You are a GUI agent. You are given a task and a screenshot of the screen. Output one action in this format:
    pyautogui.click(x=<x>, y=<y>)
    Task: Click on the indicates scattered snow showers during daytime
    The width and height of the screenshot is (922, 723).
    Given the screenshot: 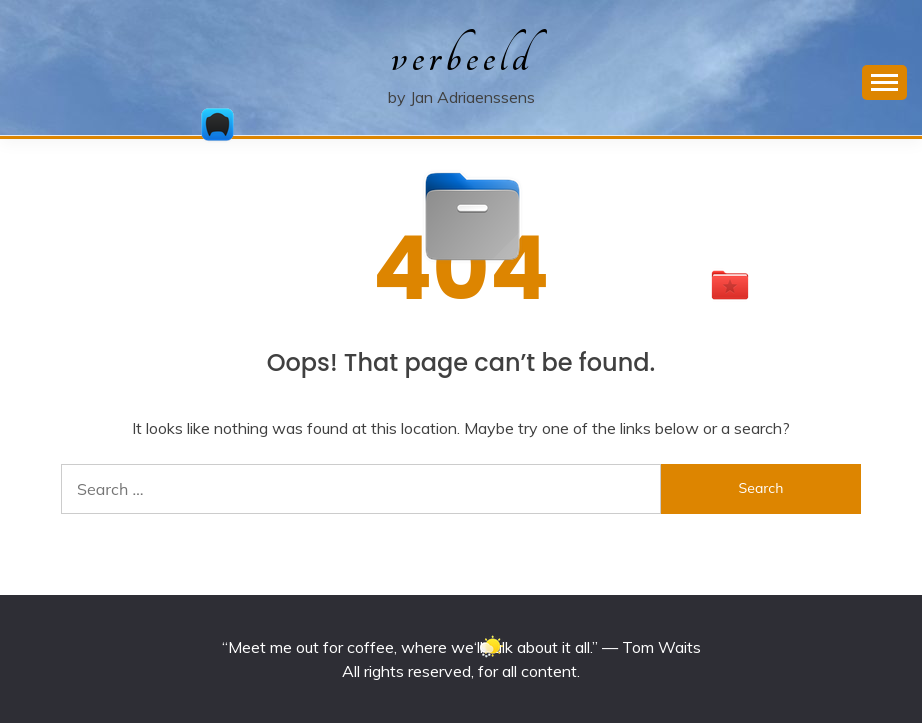 What is the action you would take?
    pyautogui.click(x=491, y=646)
    